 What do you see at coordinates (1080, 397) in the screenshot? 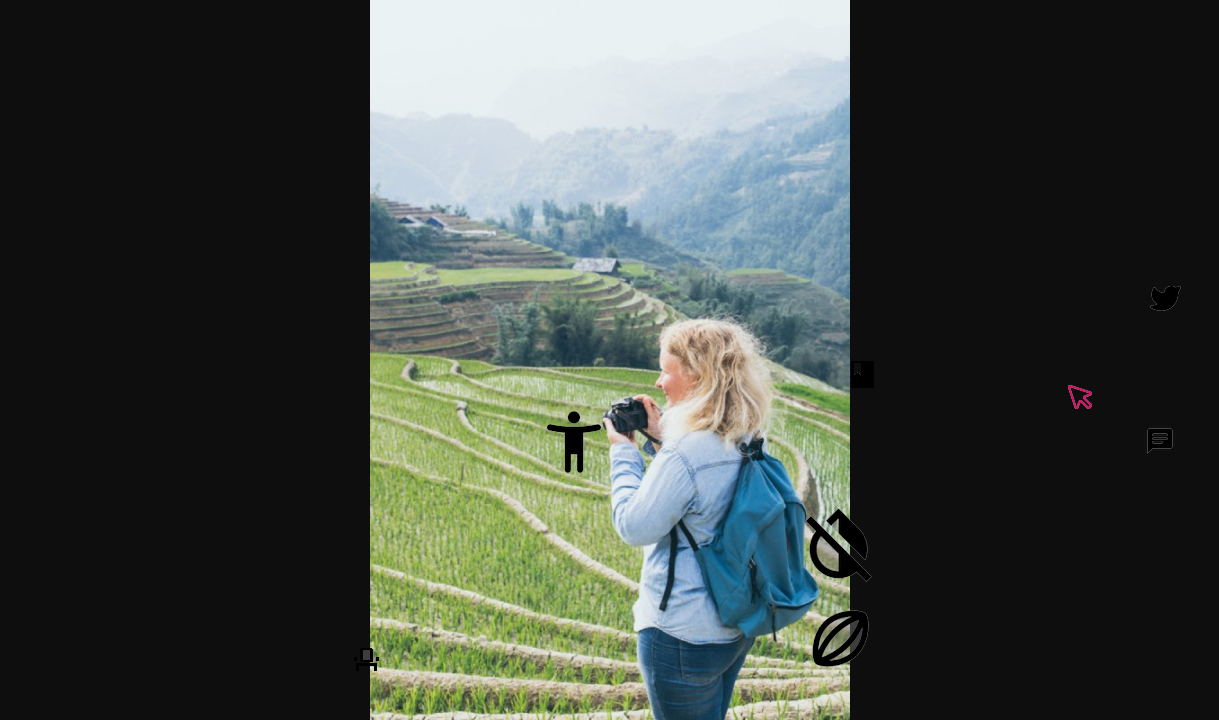
I see `mouse cursor or pointer indicator` at bounding box center [1080, 397].